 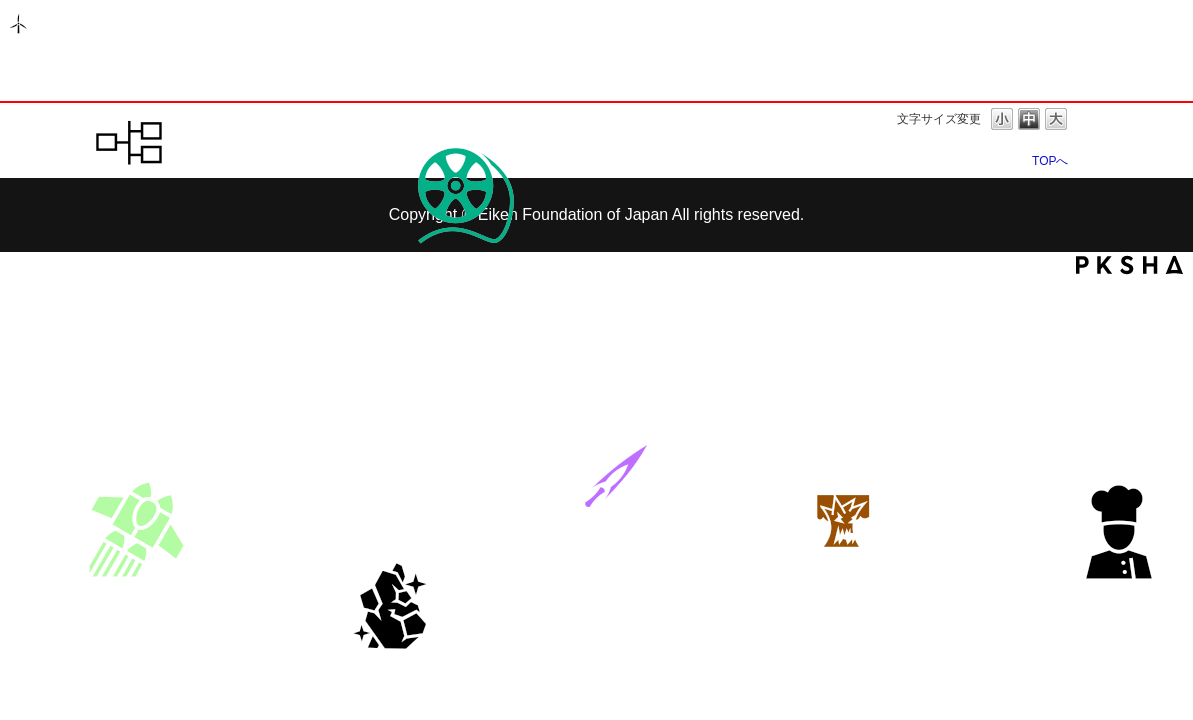 What do you see at coordinates (129, 142) in the screenshot?
I see `expand or collapse a hierarchical tree view` at bounding box center [129, 142].